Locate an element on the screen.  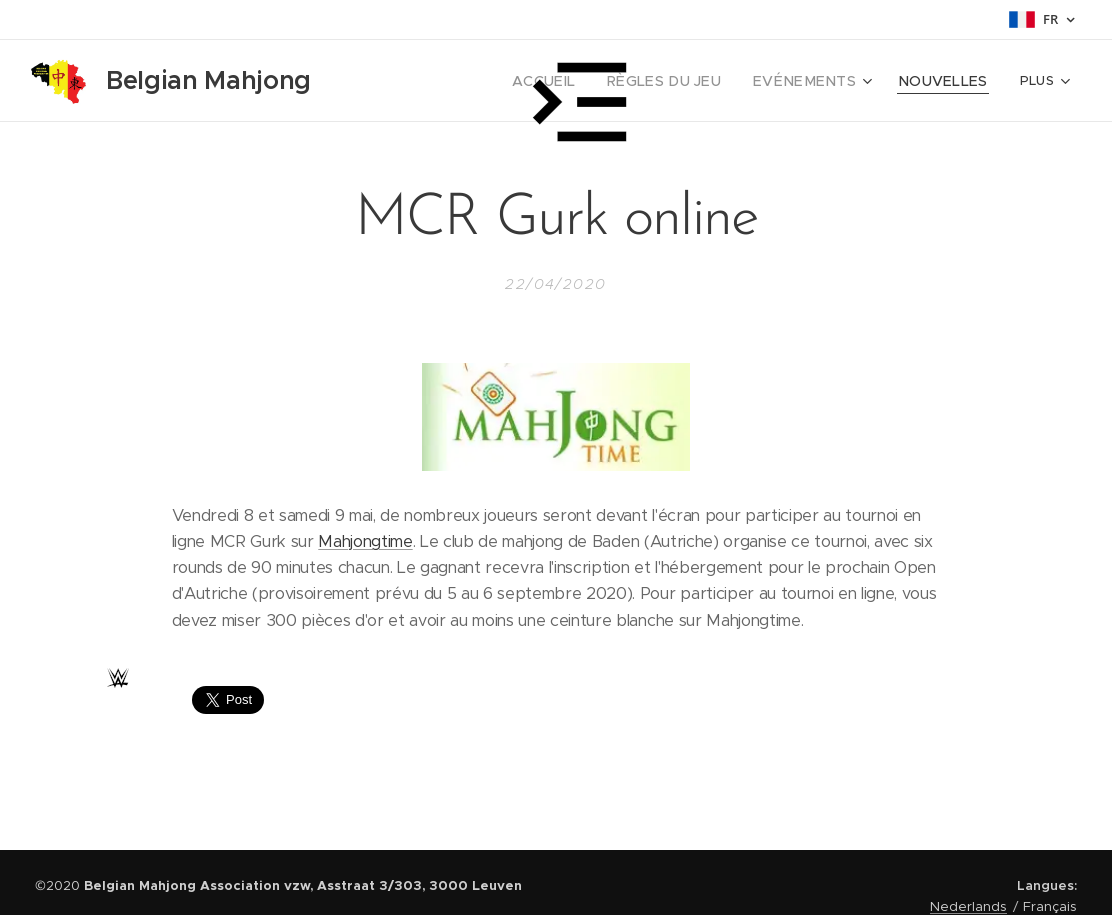
WWE official logo is located at coordinates (118, 678).